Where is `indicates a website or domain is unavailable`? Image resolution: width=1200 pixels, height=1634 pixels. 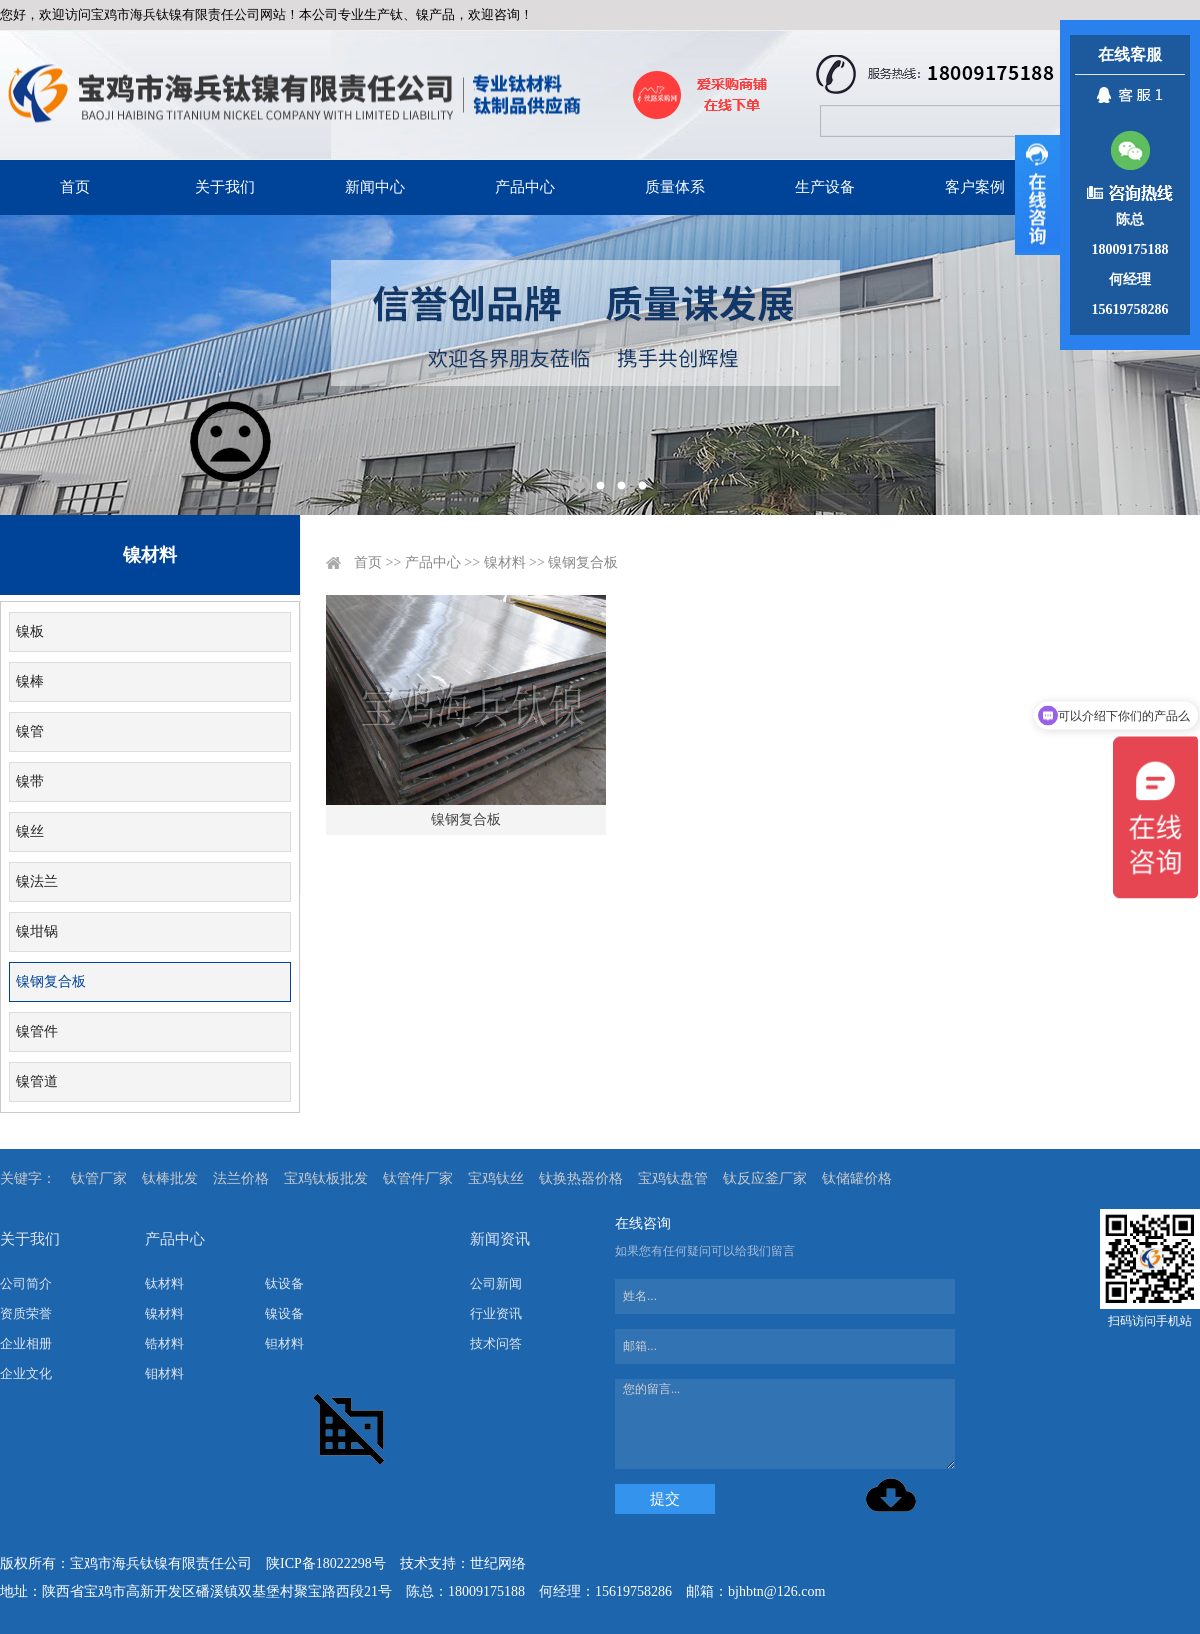
indicates a website or domain is unavailable is located at coordinates (351, 1426).